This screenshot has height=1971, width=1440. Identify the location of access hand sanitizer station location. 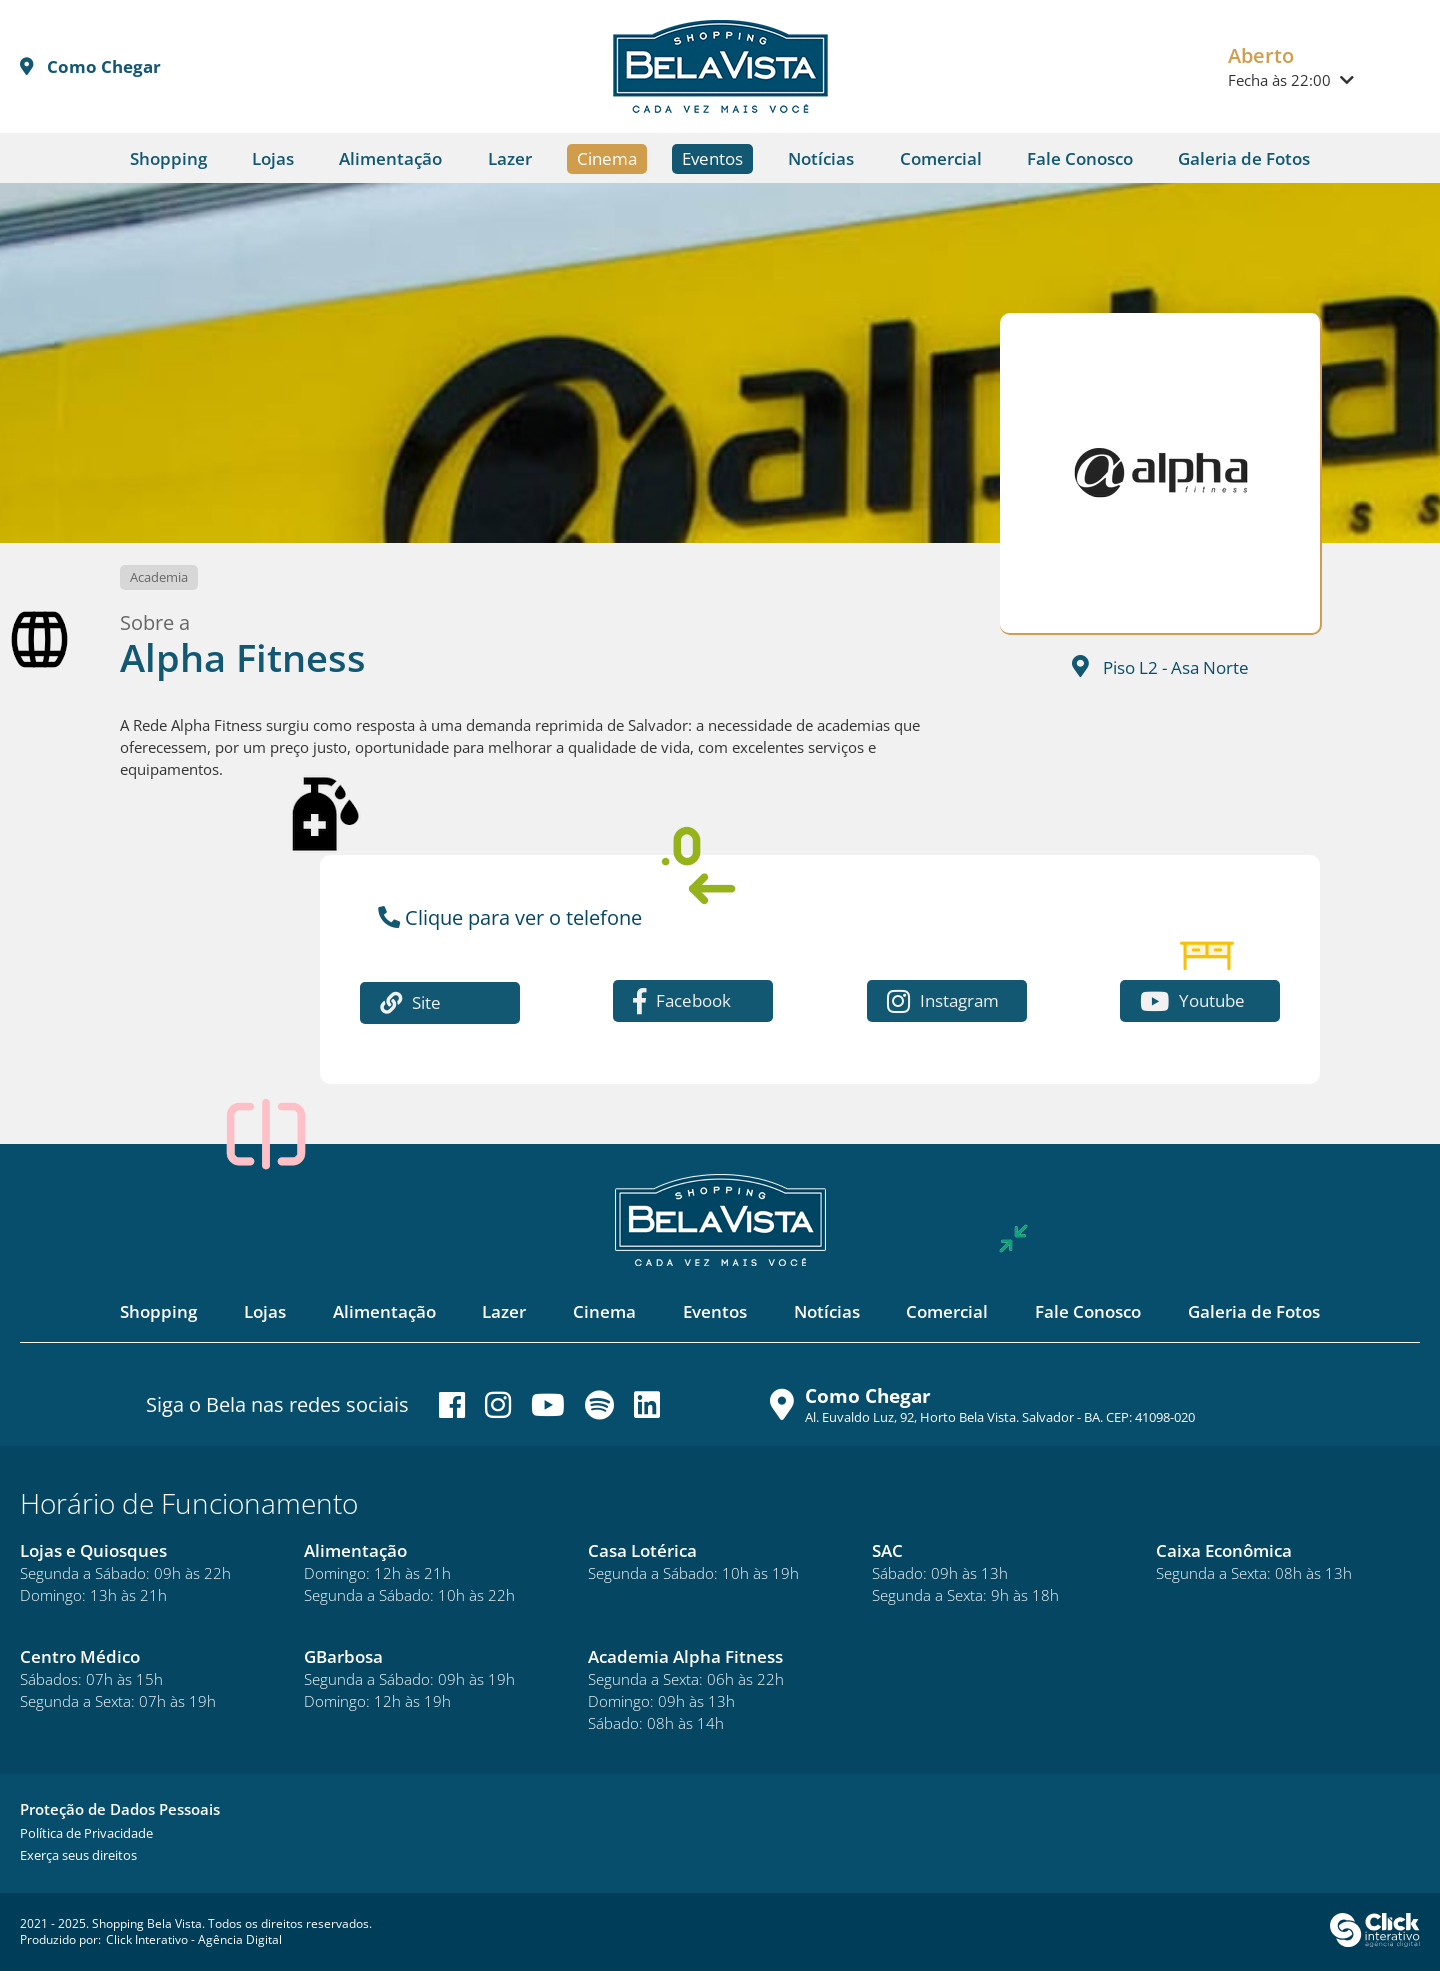
(322, 814).